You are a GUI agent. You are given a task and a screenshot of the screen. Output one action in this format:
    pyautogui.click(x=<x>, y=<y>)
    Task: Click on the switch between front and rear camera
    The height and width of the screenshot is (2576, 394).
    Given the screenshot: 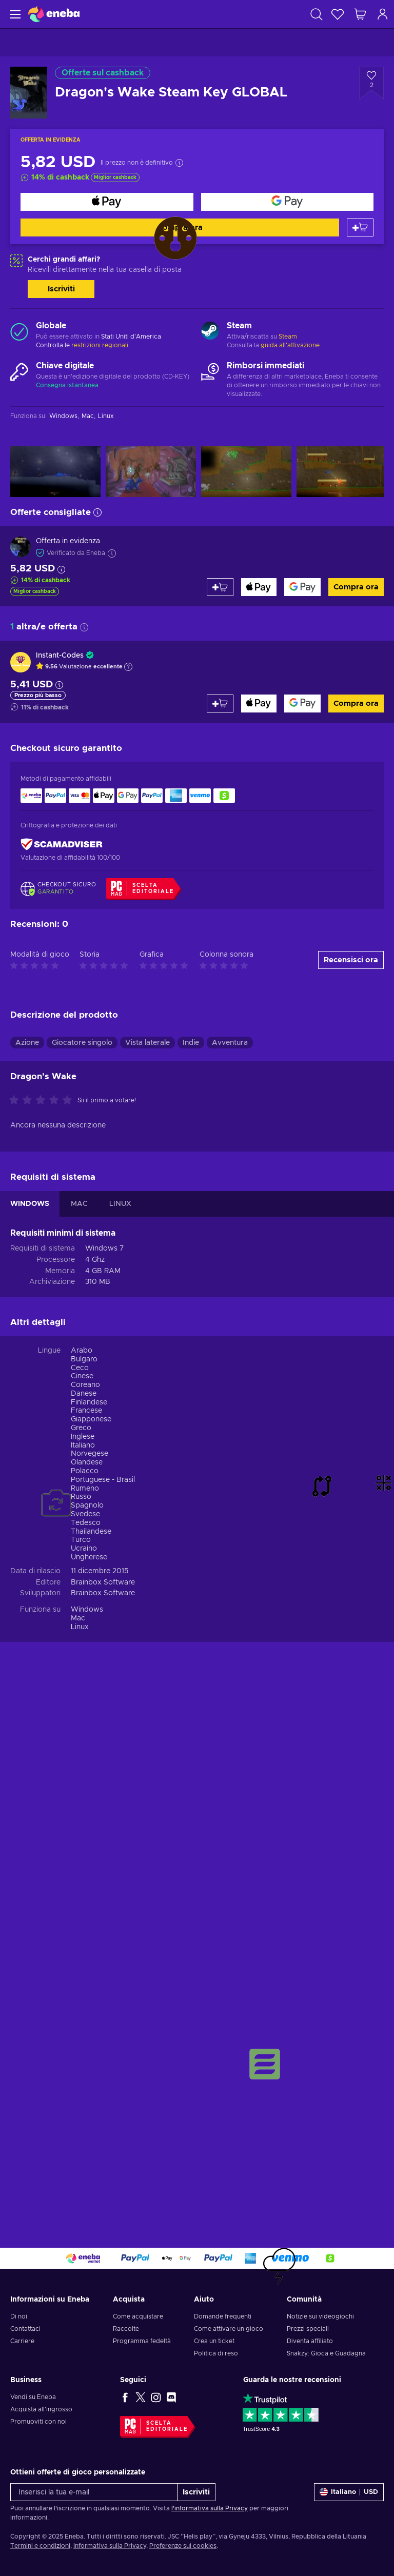 What is the action you would take?
    pyautogui.click(x=56, y=1503)
    